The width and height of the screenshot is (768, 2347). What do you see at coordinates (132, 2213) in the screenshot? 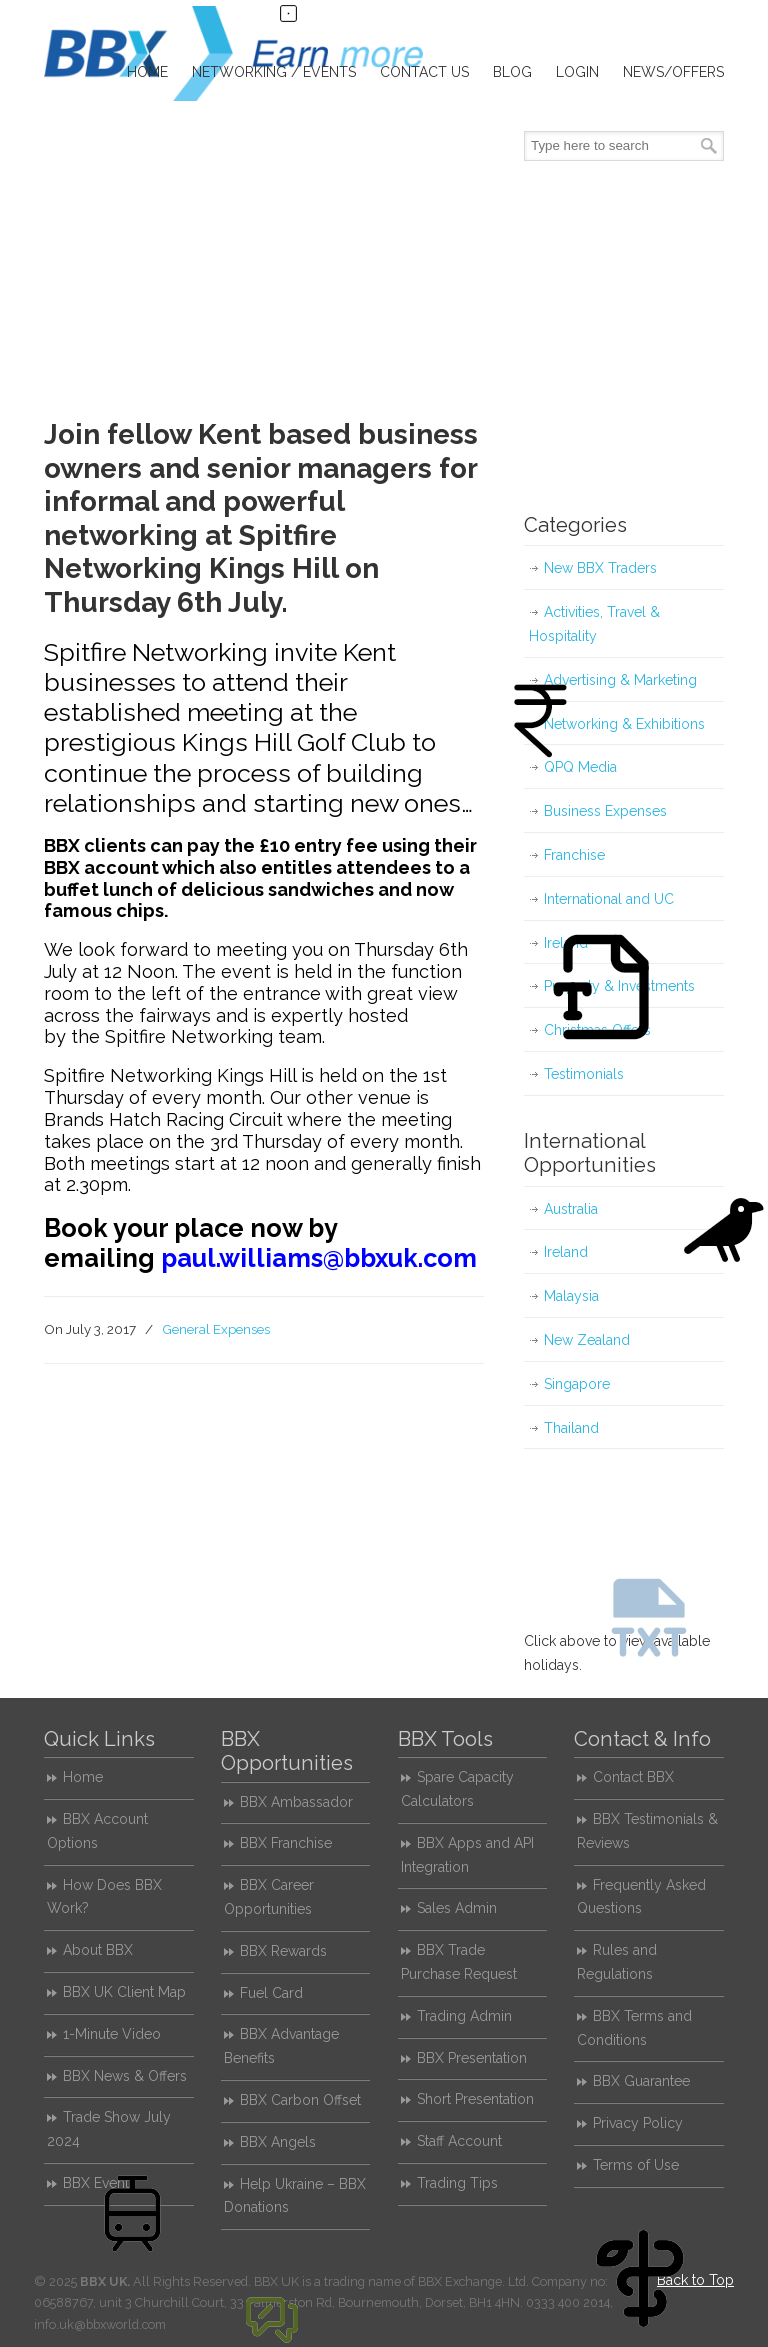
I see `access public transit or tram routes` at bounding box center [132, 2213].